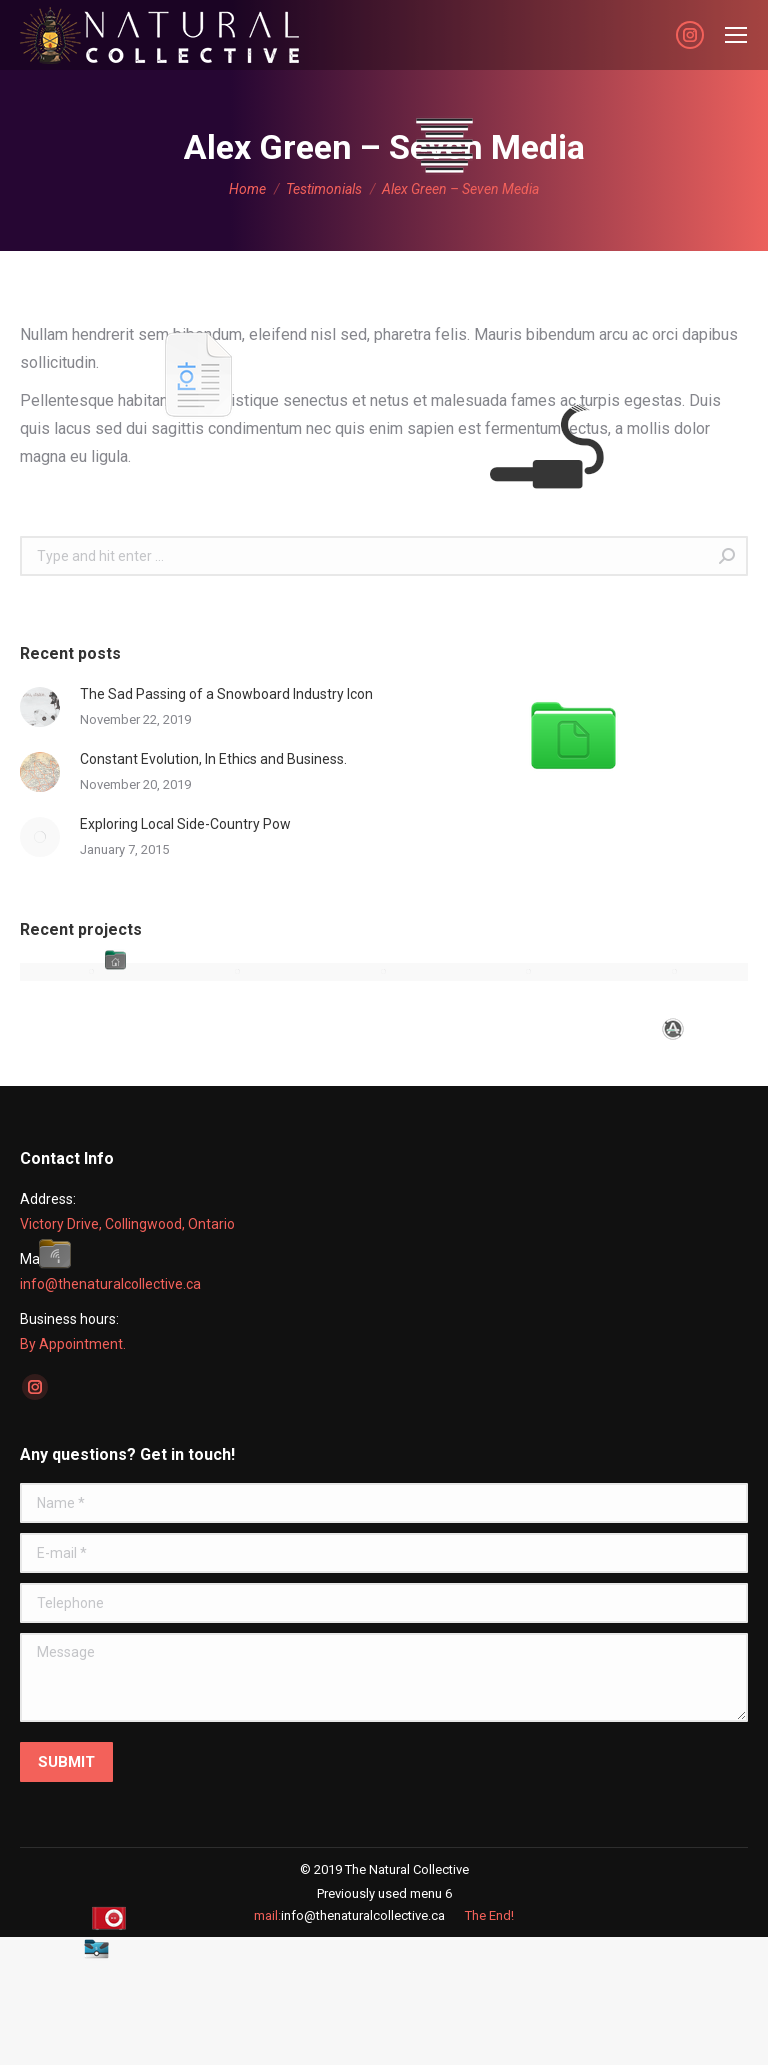  I want to click on open the software update manager, so click(673, 1029).